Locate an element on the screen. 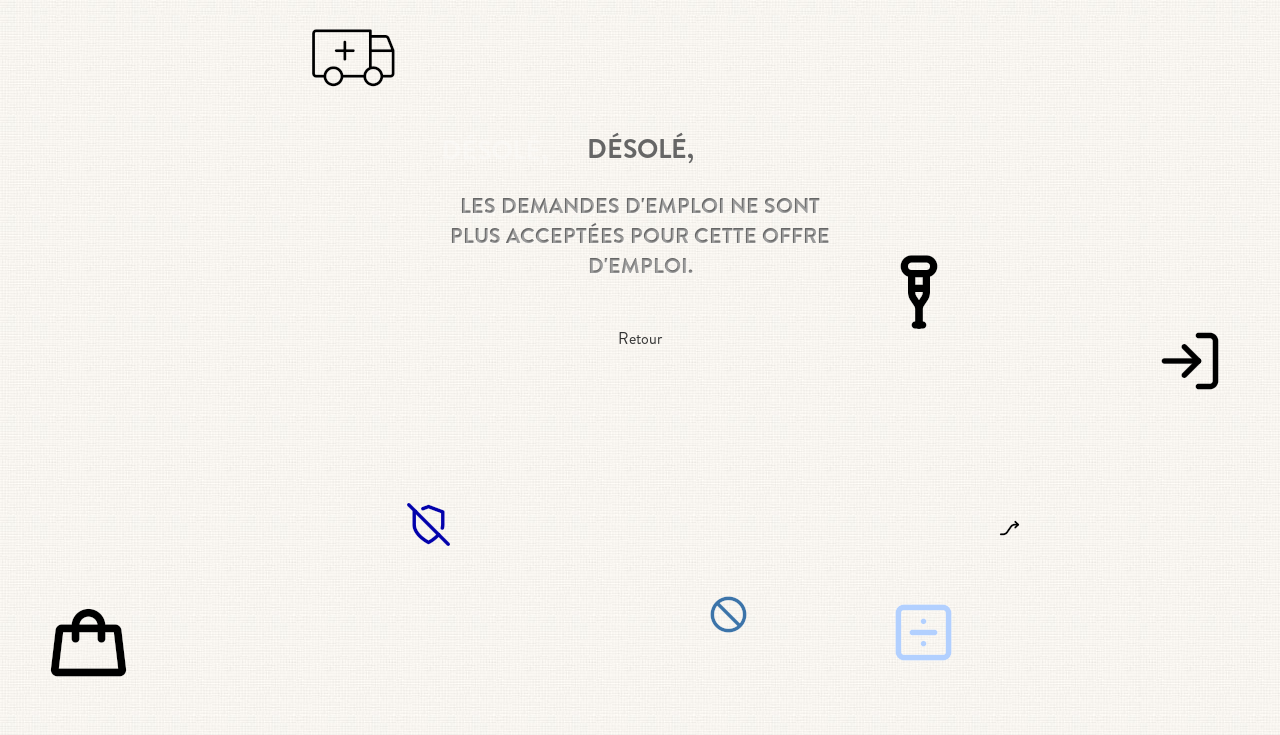  indicates accessibility or mobility assistance options is located at coordinates (919, 292).